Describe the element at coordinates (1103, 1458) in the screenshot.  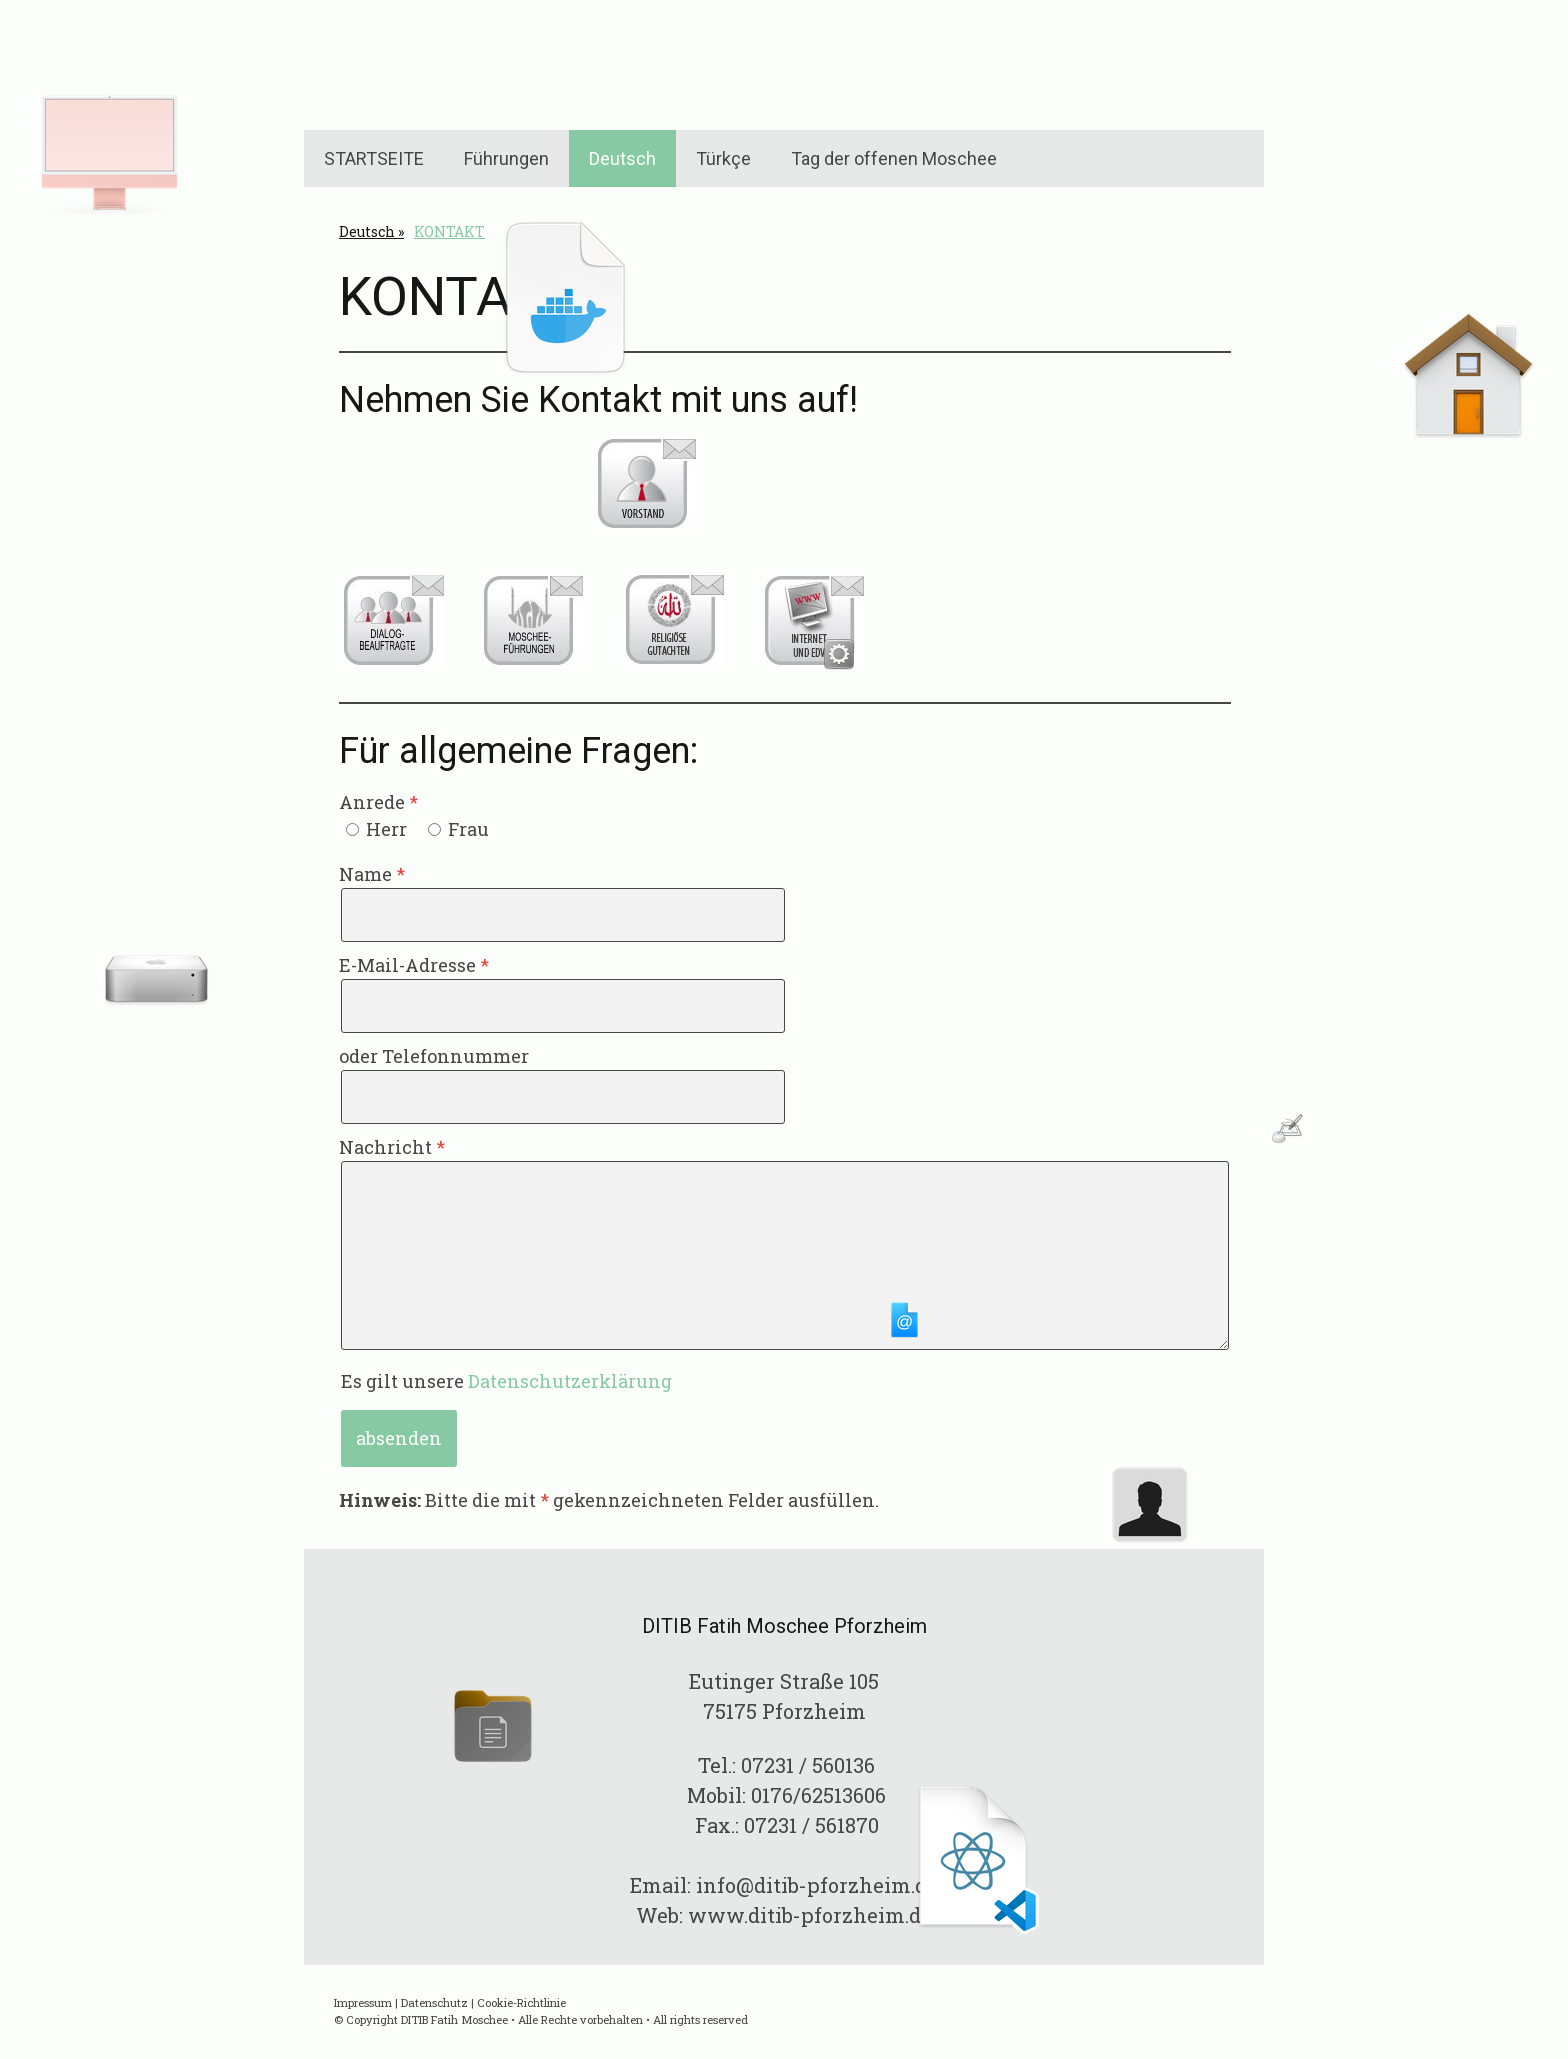
I see `indicates user-generated content in the library` at that location.